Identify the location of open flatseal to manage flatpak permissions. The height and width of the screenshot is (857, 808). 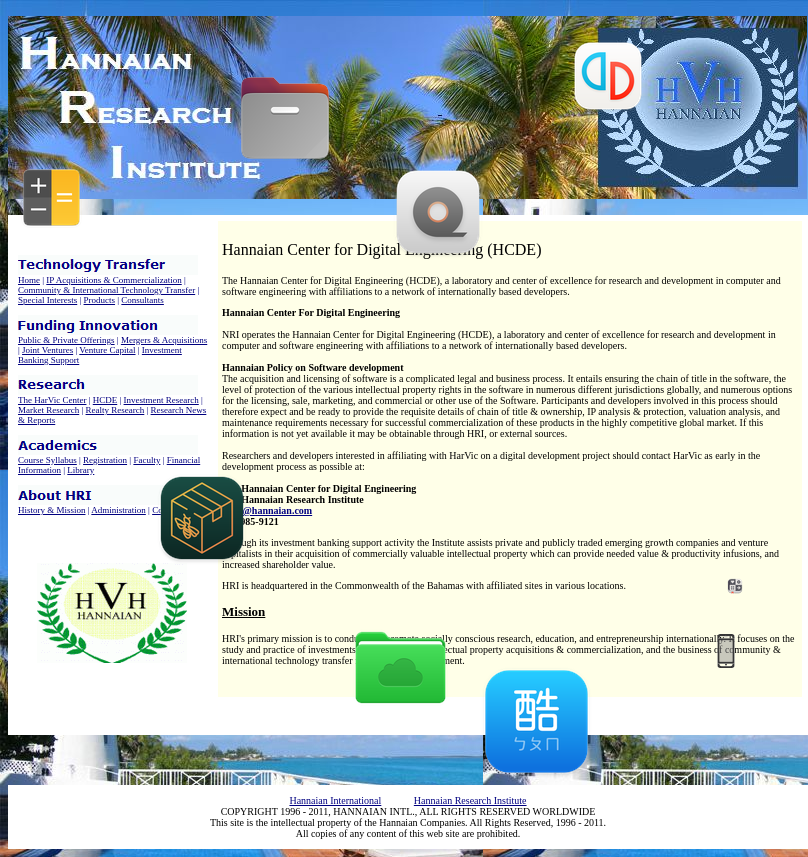
(438, 212).